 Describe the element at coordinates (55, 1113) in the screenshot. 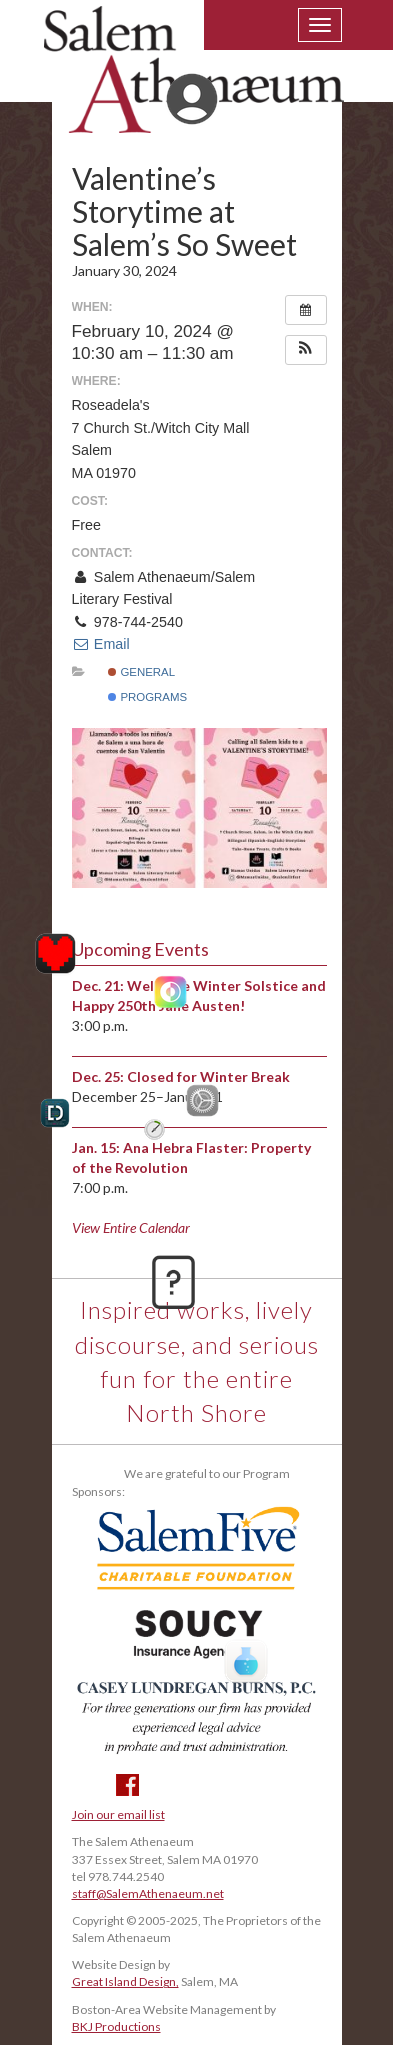

I see `open quickDocs documentation app` at that location.